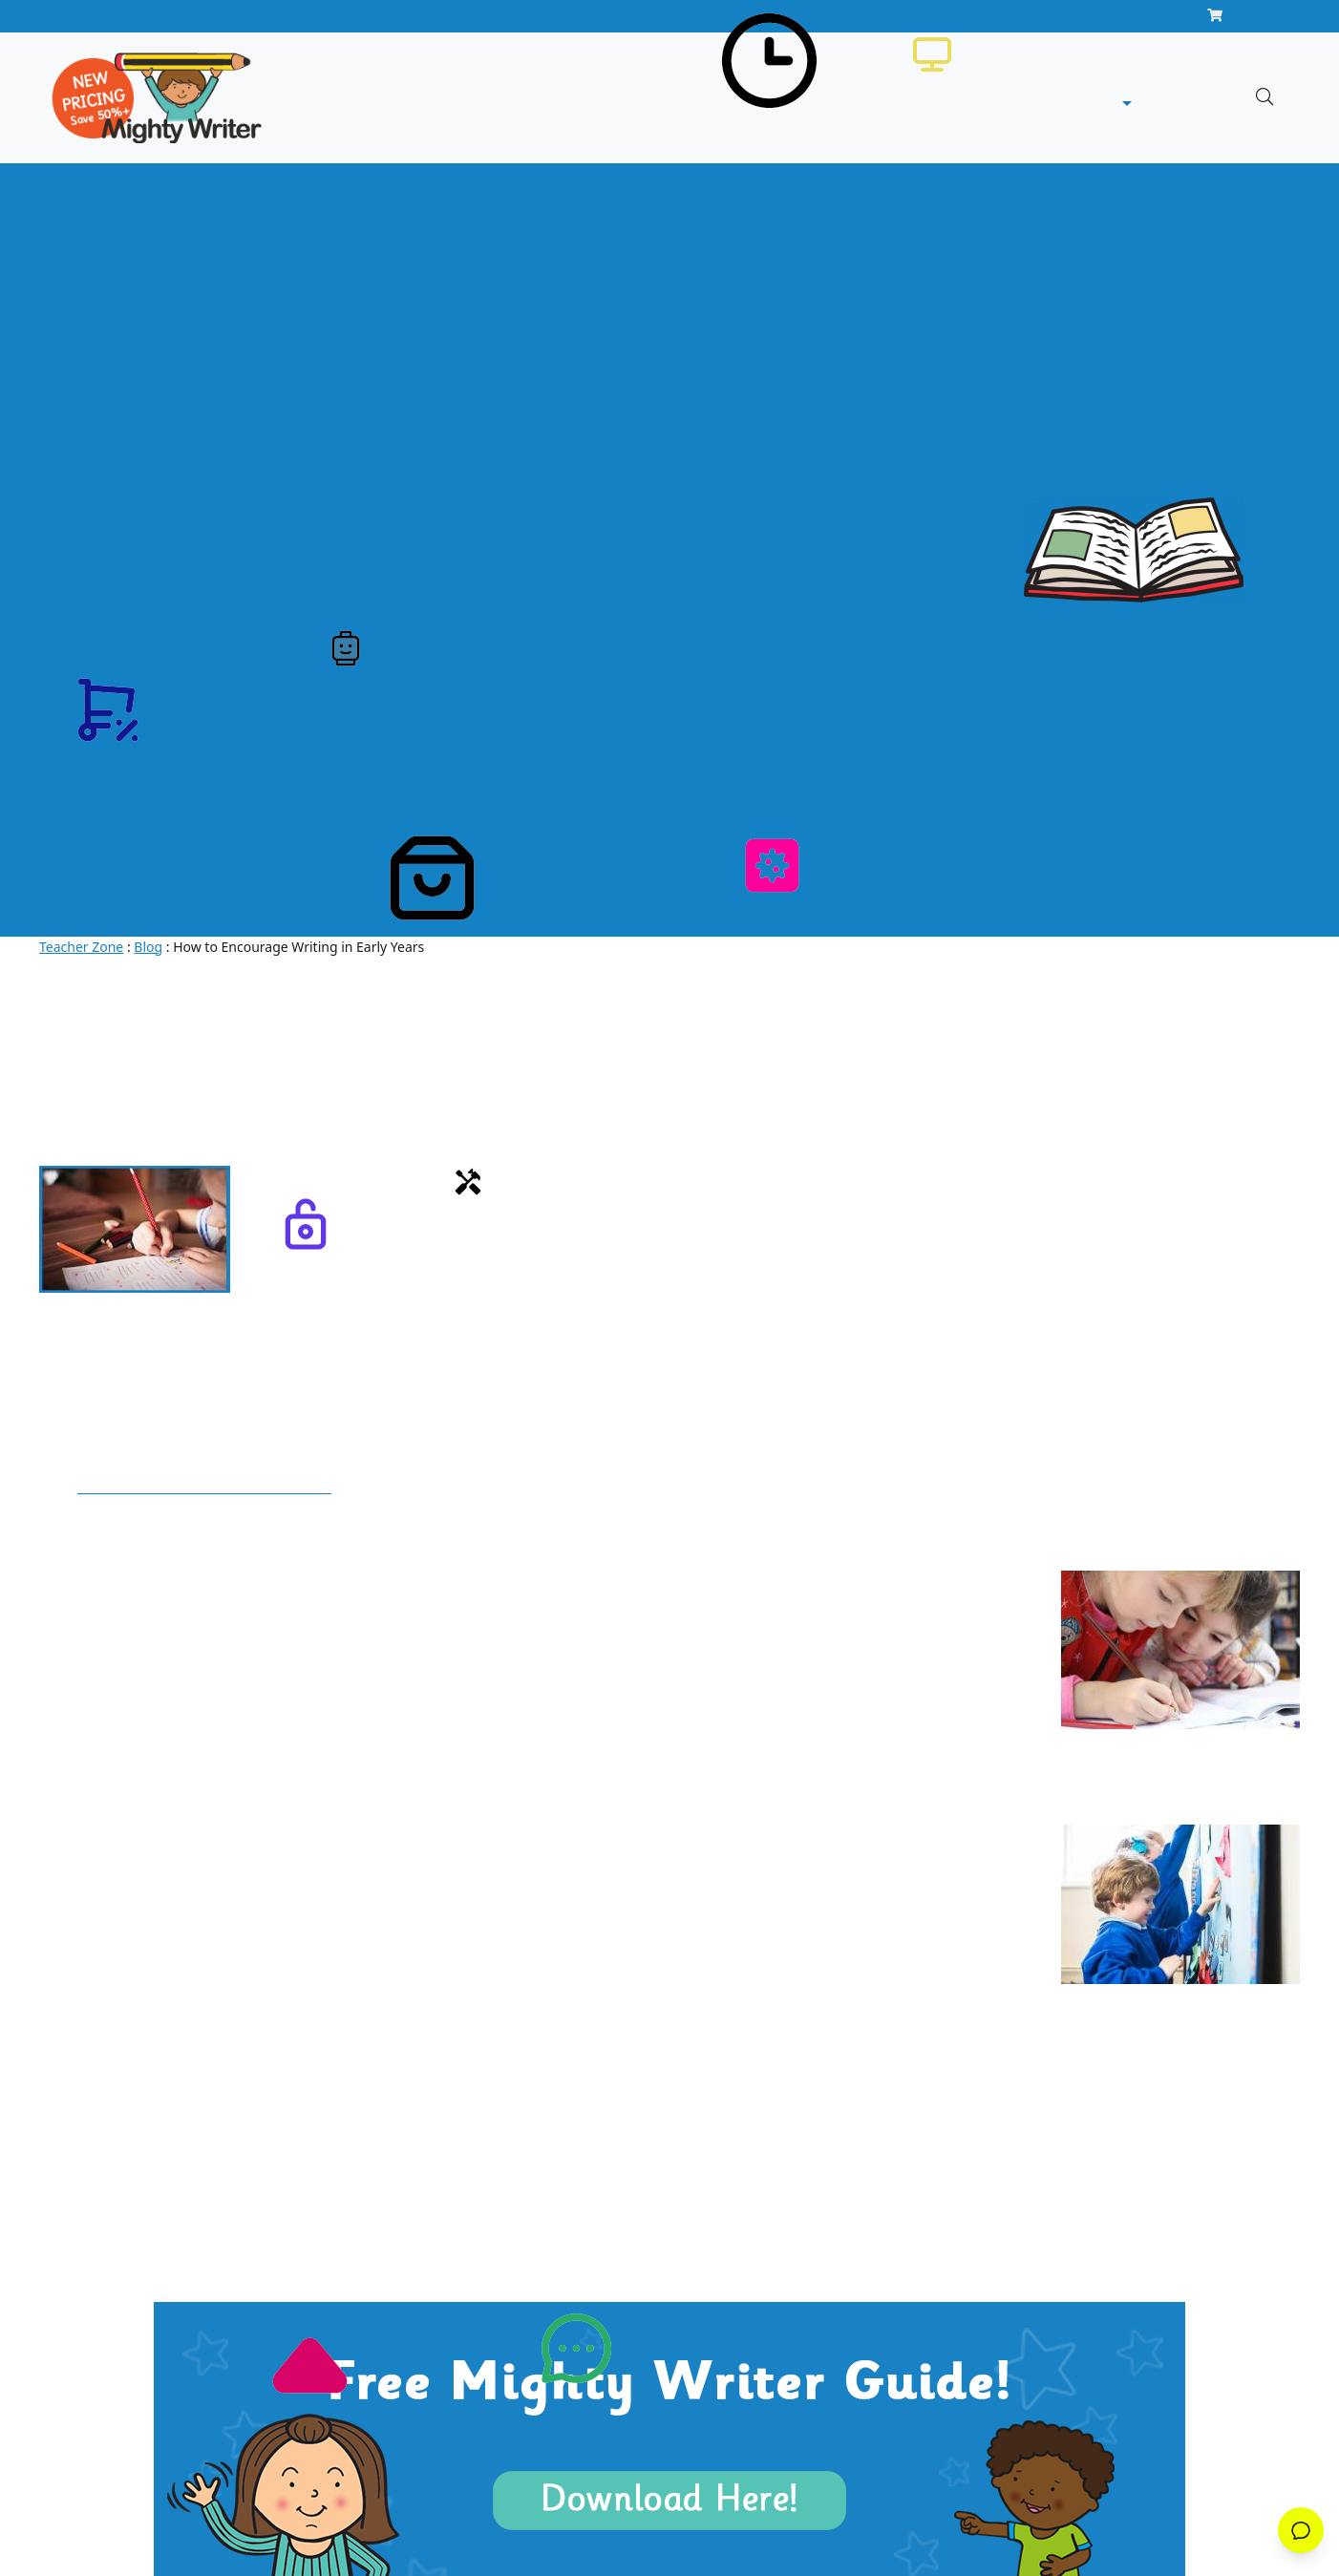 This screenshot has width=1339, height=2576. Describe the element at coordinates (932, 54) in the screenshot. I see `access display settings` at that location.